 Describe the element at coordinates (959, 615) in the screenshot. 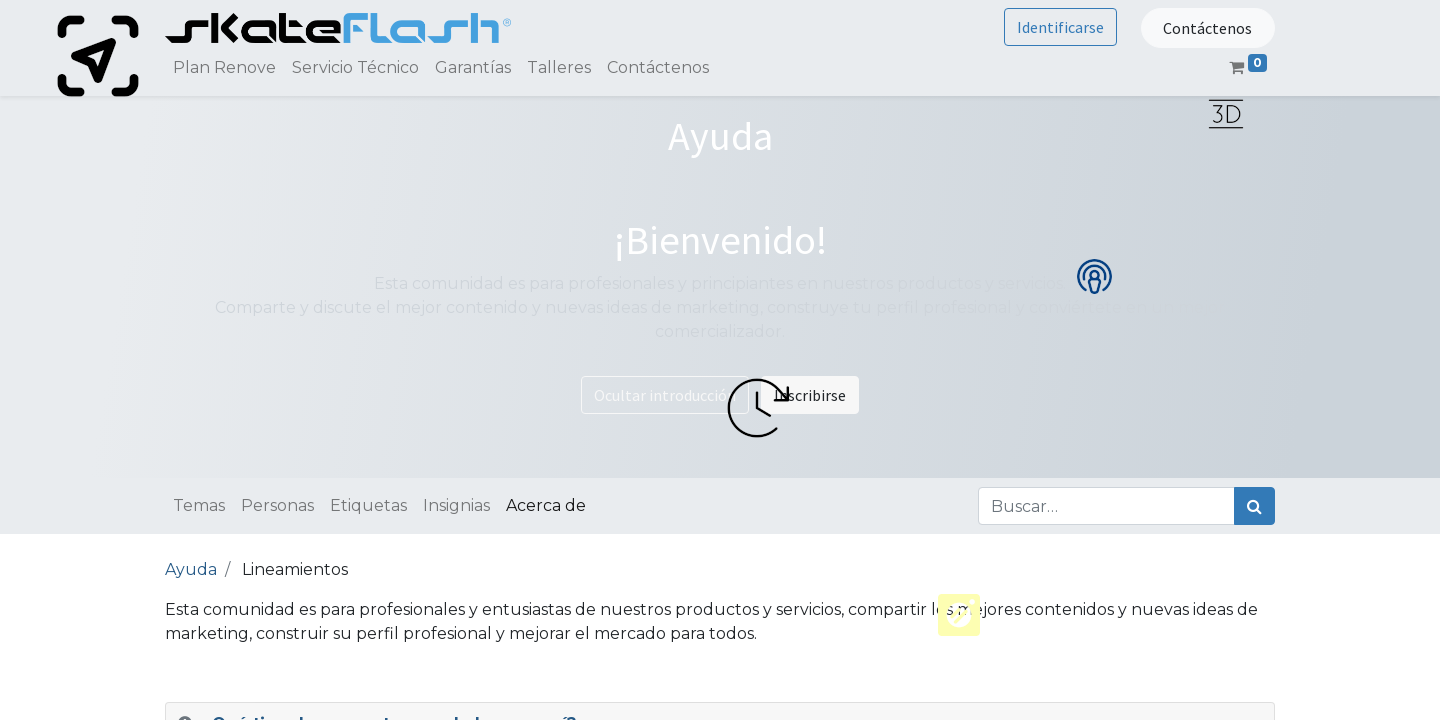

I see `access laundry or washing machine controls` at that location.